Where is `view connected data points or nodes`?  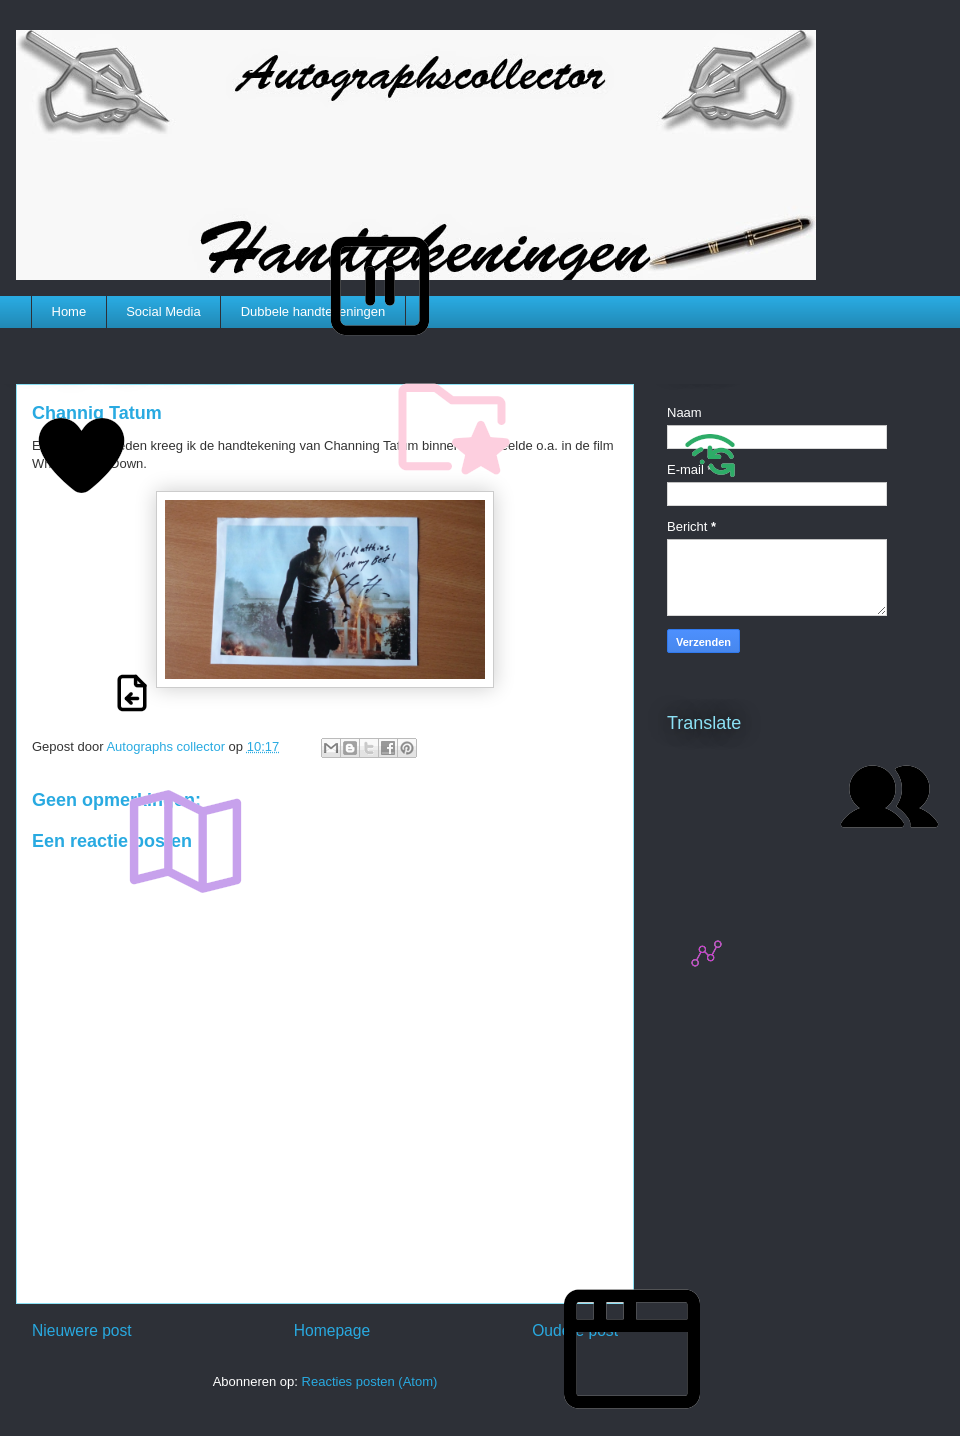
view connected data points or nodes is located at coordinates (706, 953).